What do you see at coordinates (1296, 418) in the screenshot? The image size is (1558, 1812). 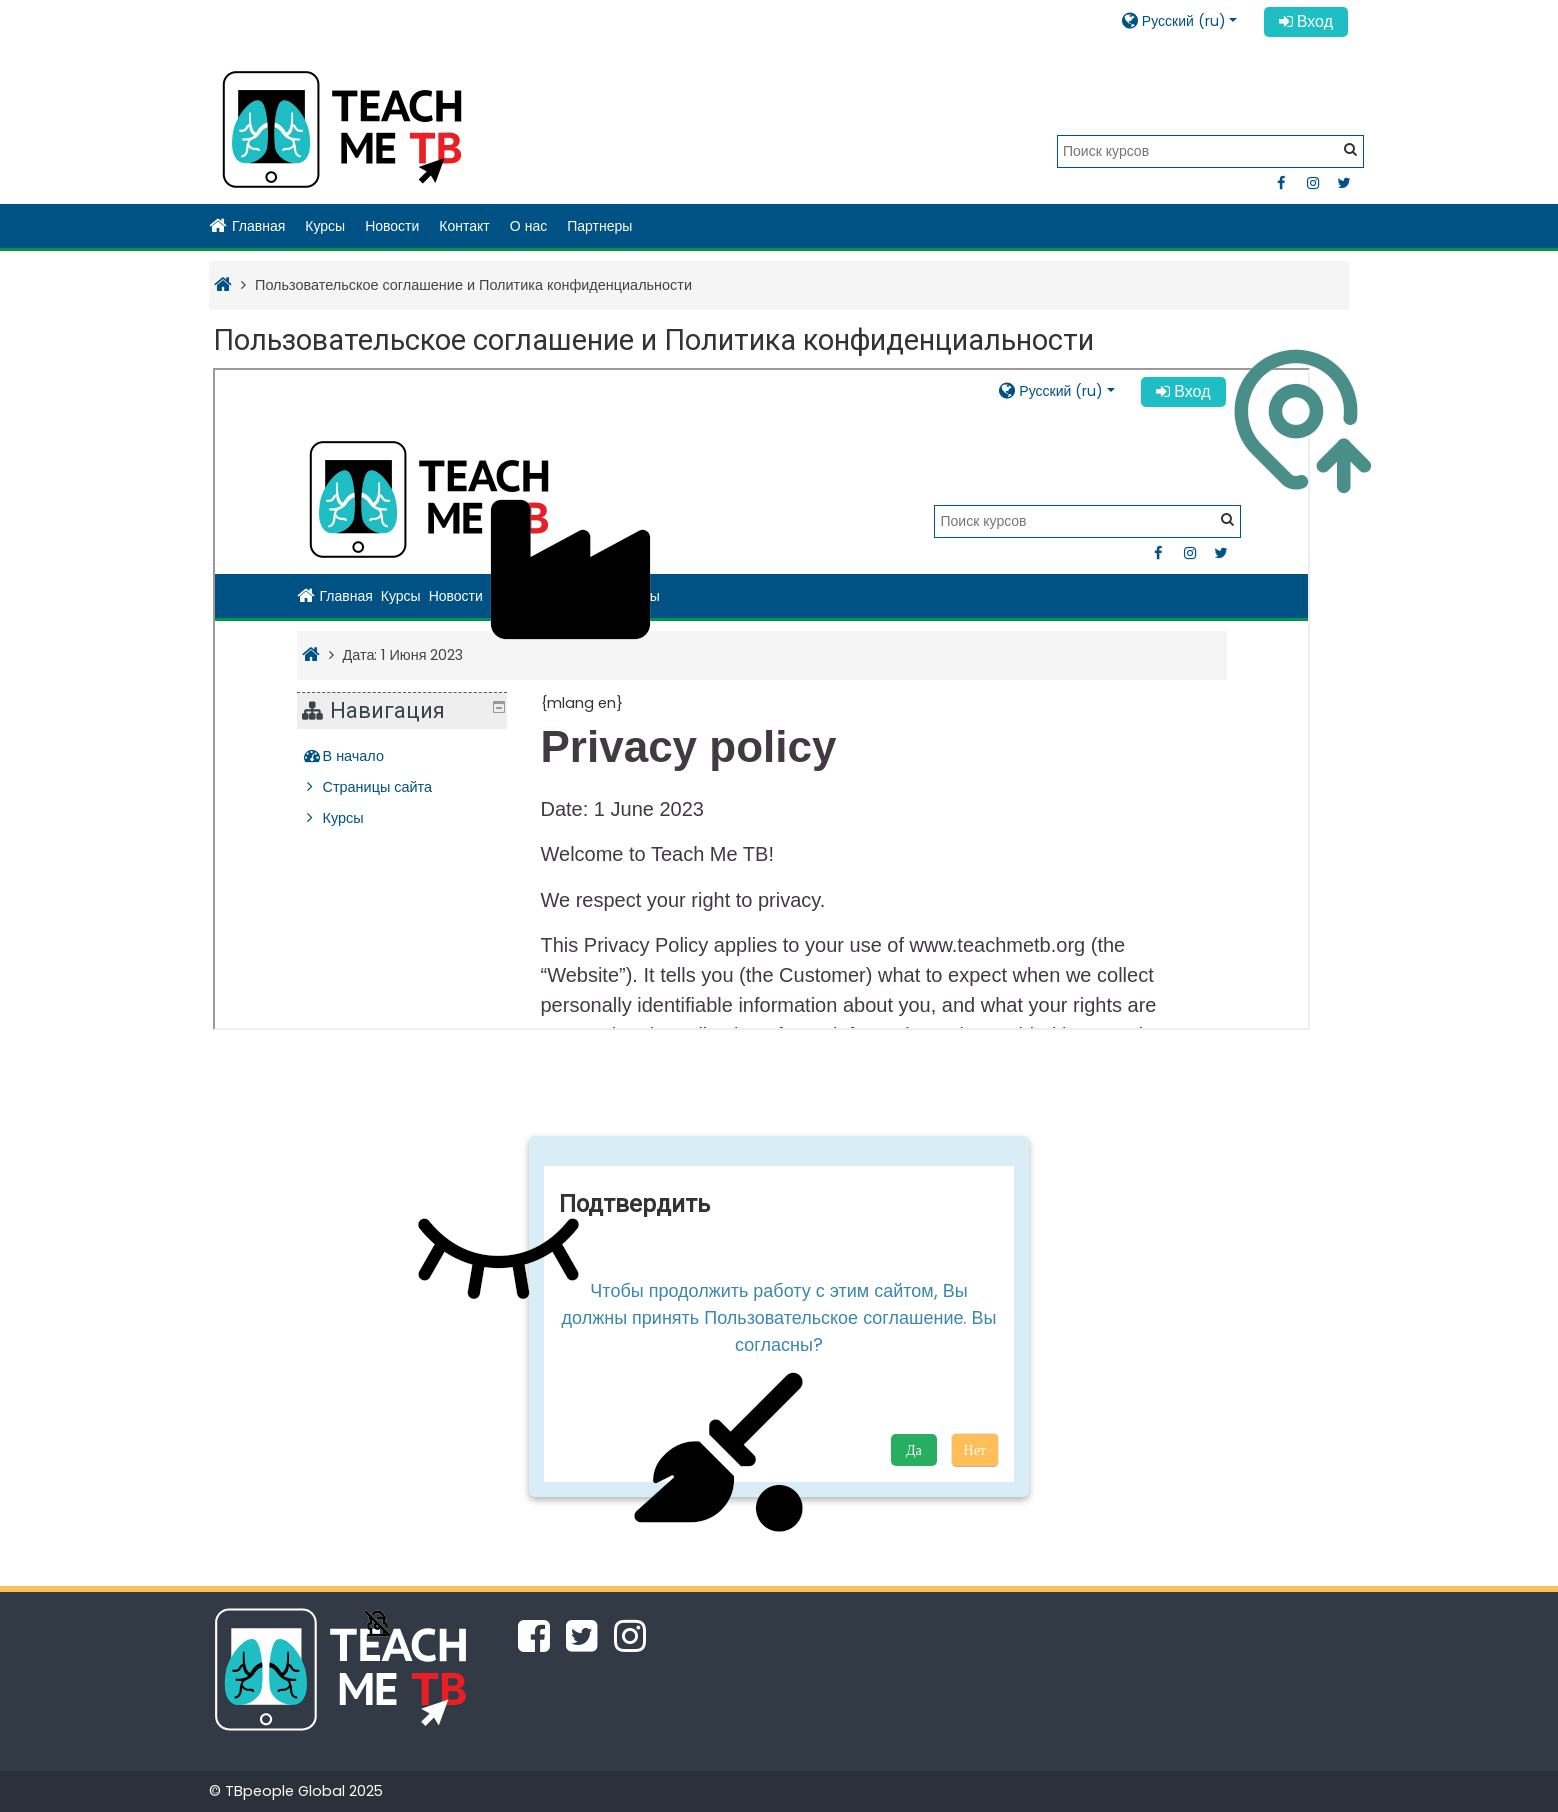 I see `move a location pin upward on the map` at bounding box center [1296, 418].